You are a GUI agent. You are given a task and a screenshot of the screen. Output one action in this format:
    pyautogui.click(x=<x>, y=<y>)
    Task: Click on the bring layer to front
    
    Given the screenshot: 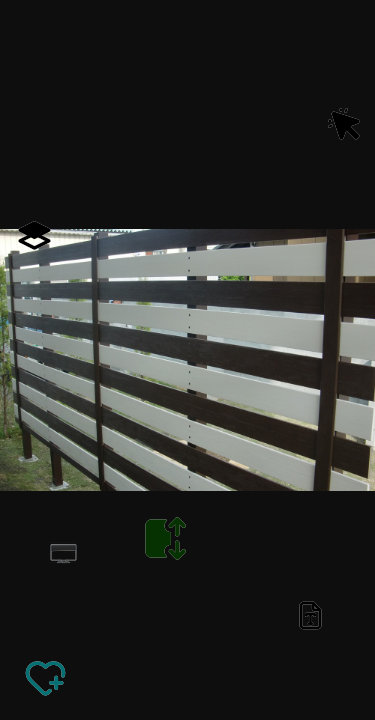 What is the action you would take?
    pyautogui.click(x=34, y=235)
    